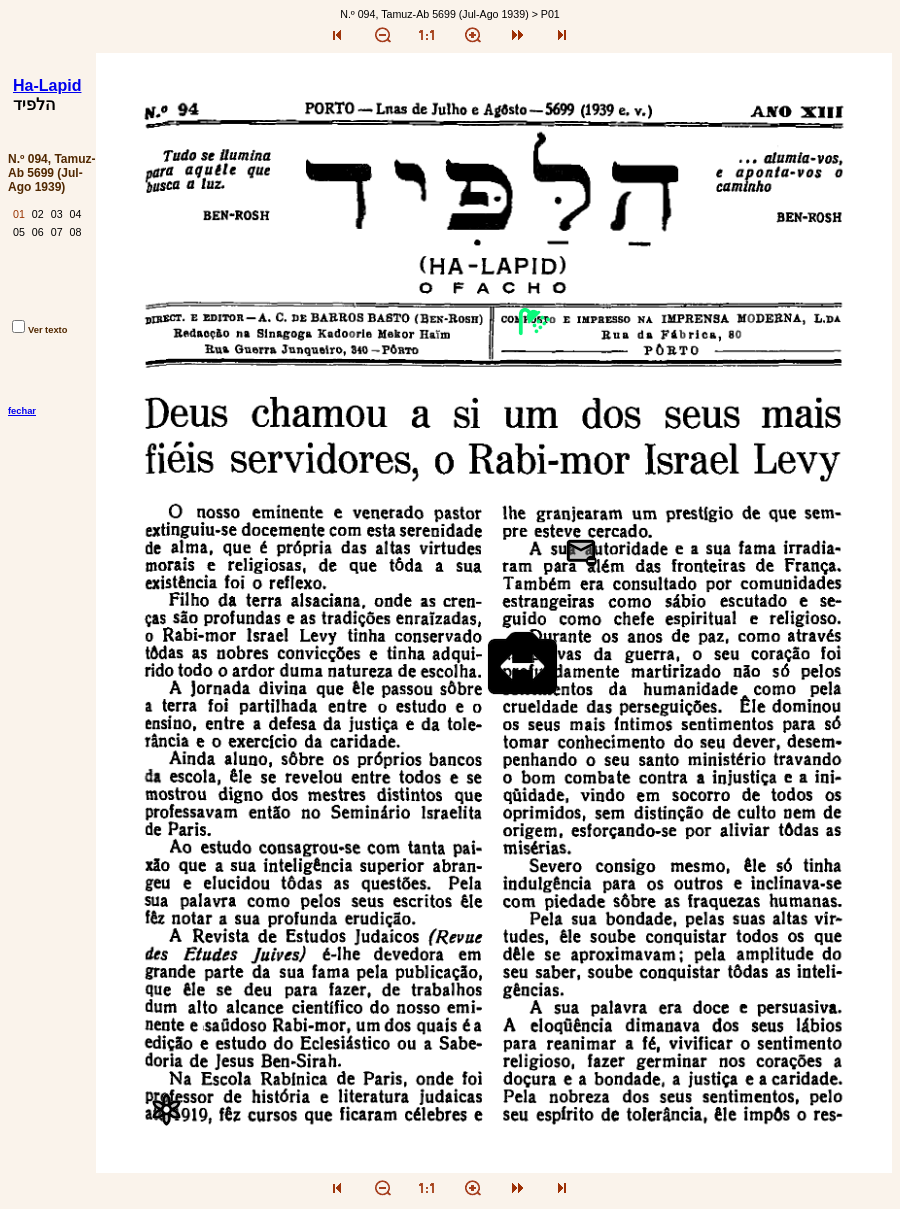  Describe the element at coordinates (522, 666) in the screenshot. I see `switch between front and rear camera` at that location.